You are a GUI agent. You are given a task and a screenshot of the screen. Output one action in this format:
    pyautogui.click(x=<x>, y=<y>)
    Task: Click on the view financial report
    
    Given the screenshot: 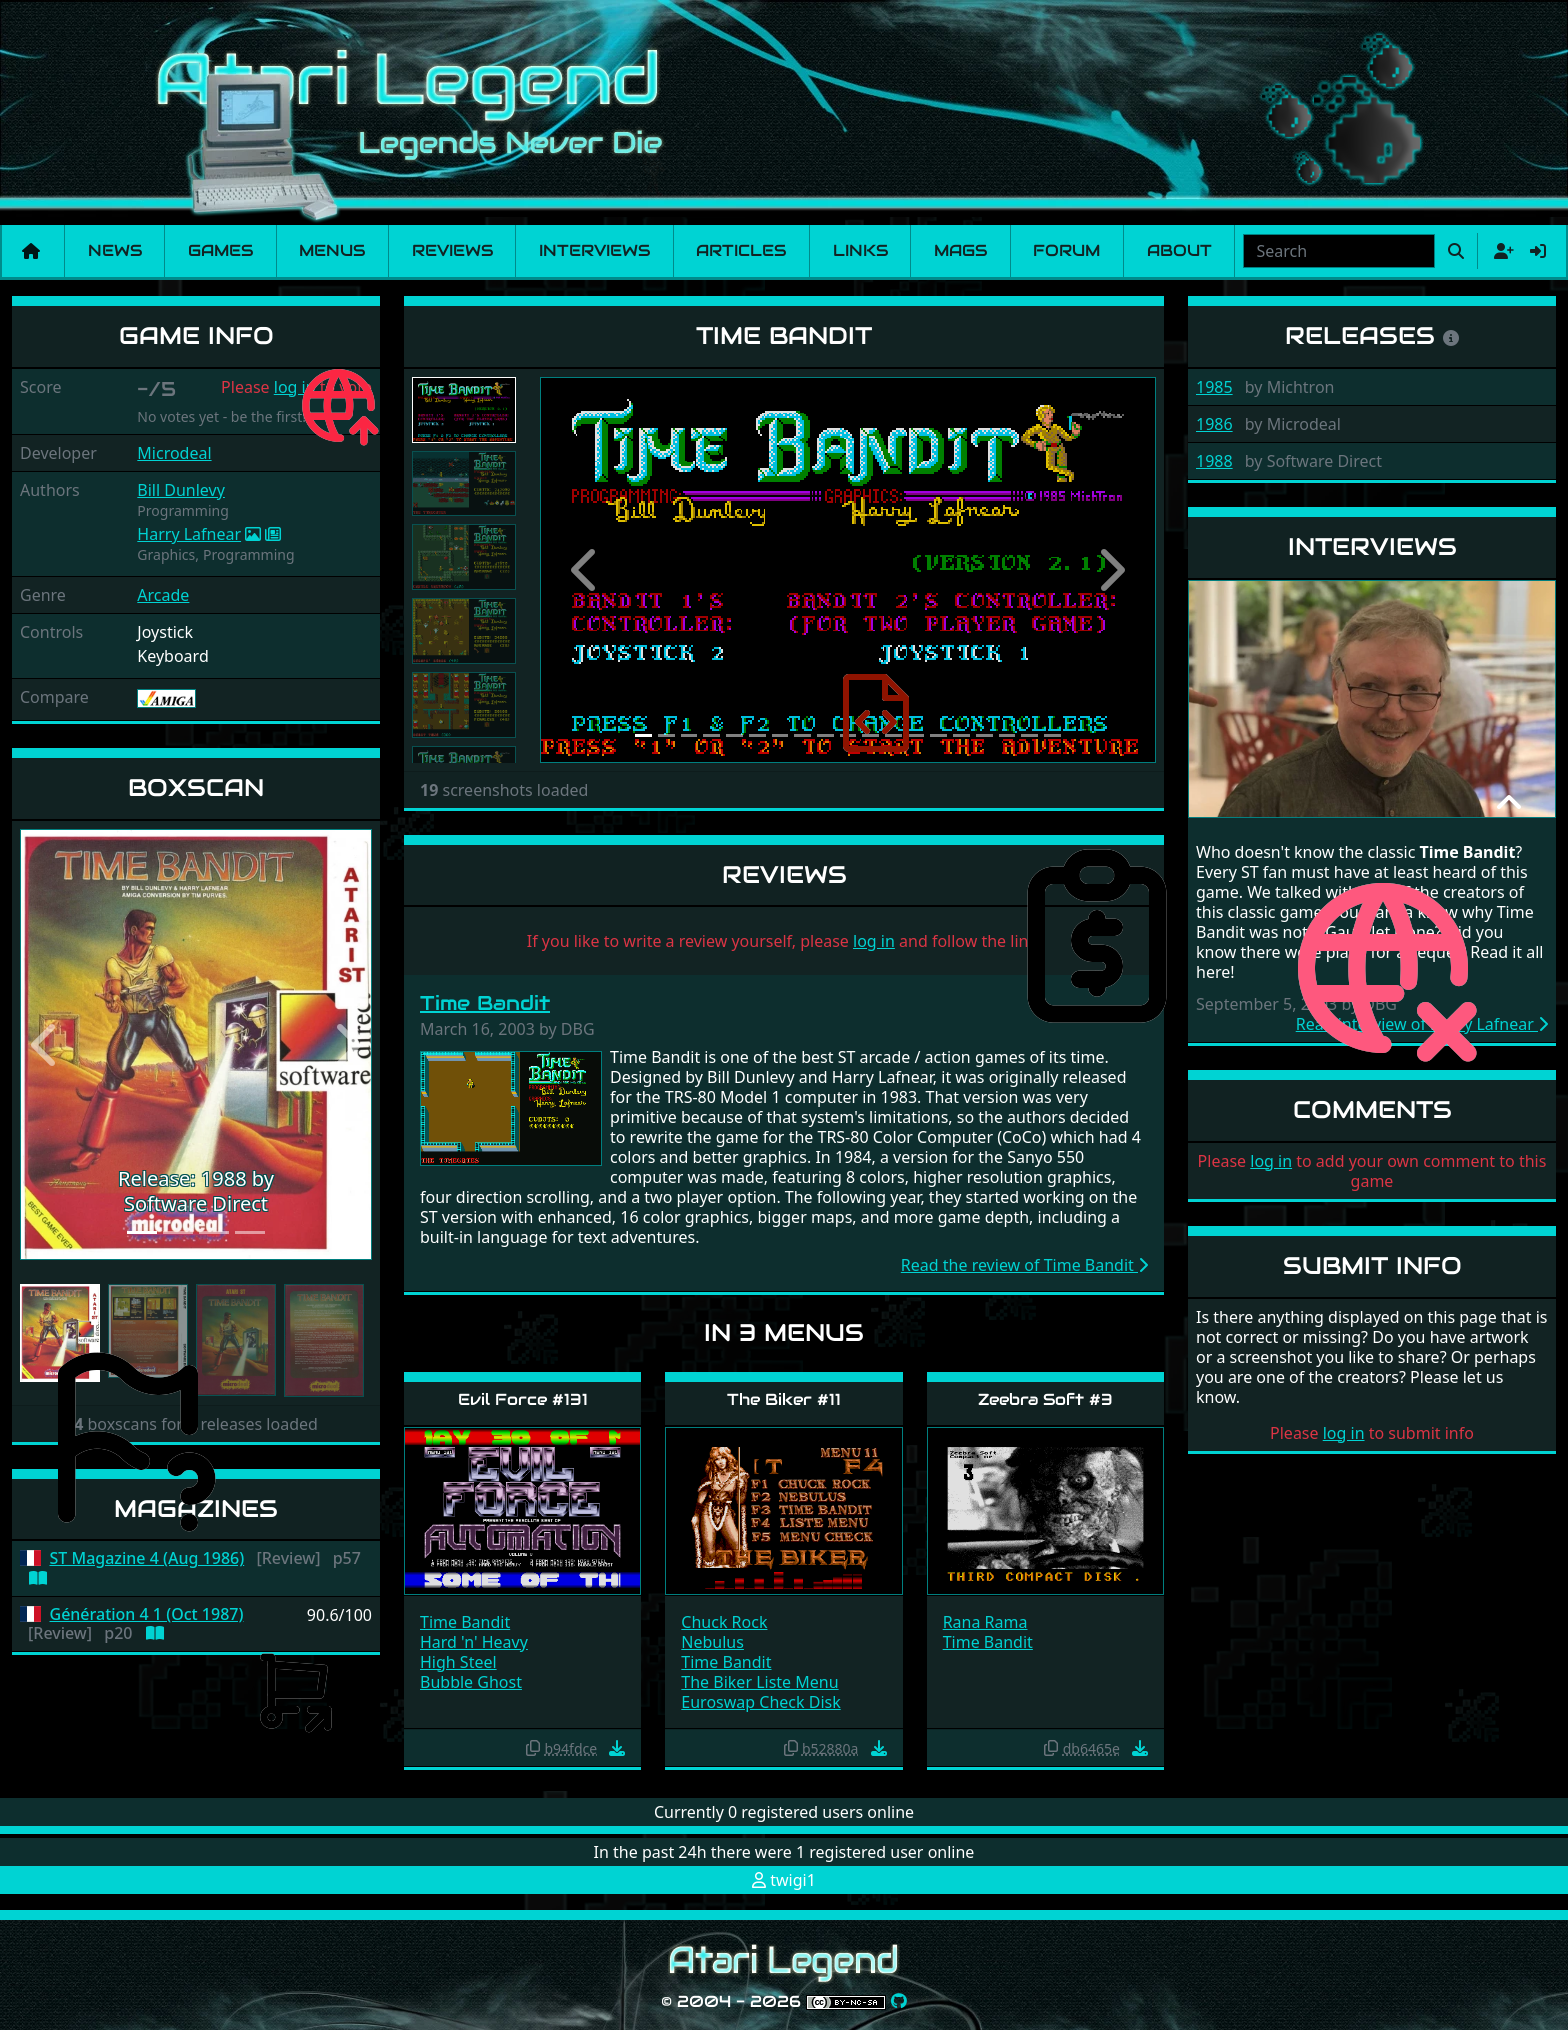 What is the action you would take?
    pyautogui.click(x=1097, y=936)
    